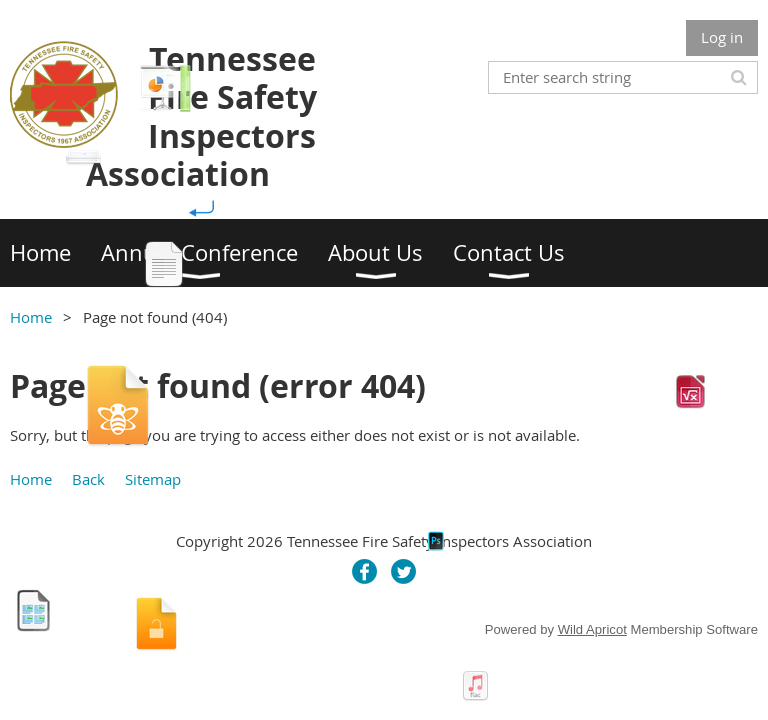  What do you see at coordinates (690, 391) in the screenshot?
I see `open libreoffice math equation editor` at bounding box center [690, 391].